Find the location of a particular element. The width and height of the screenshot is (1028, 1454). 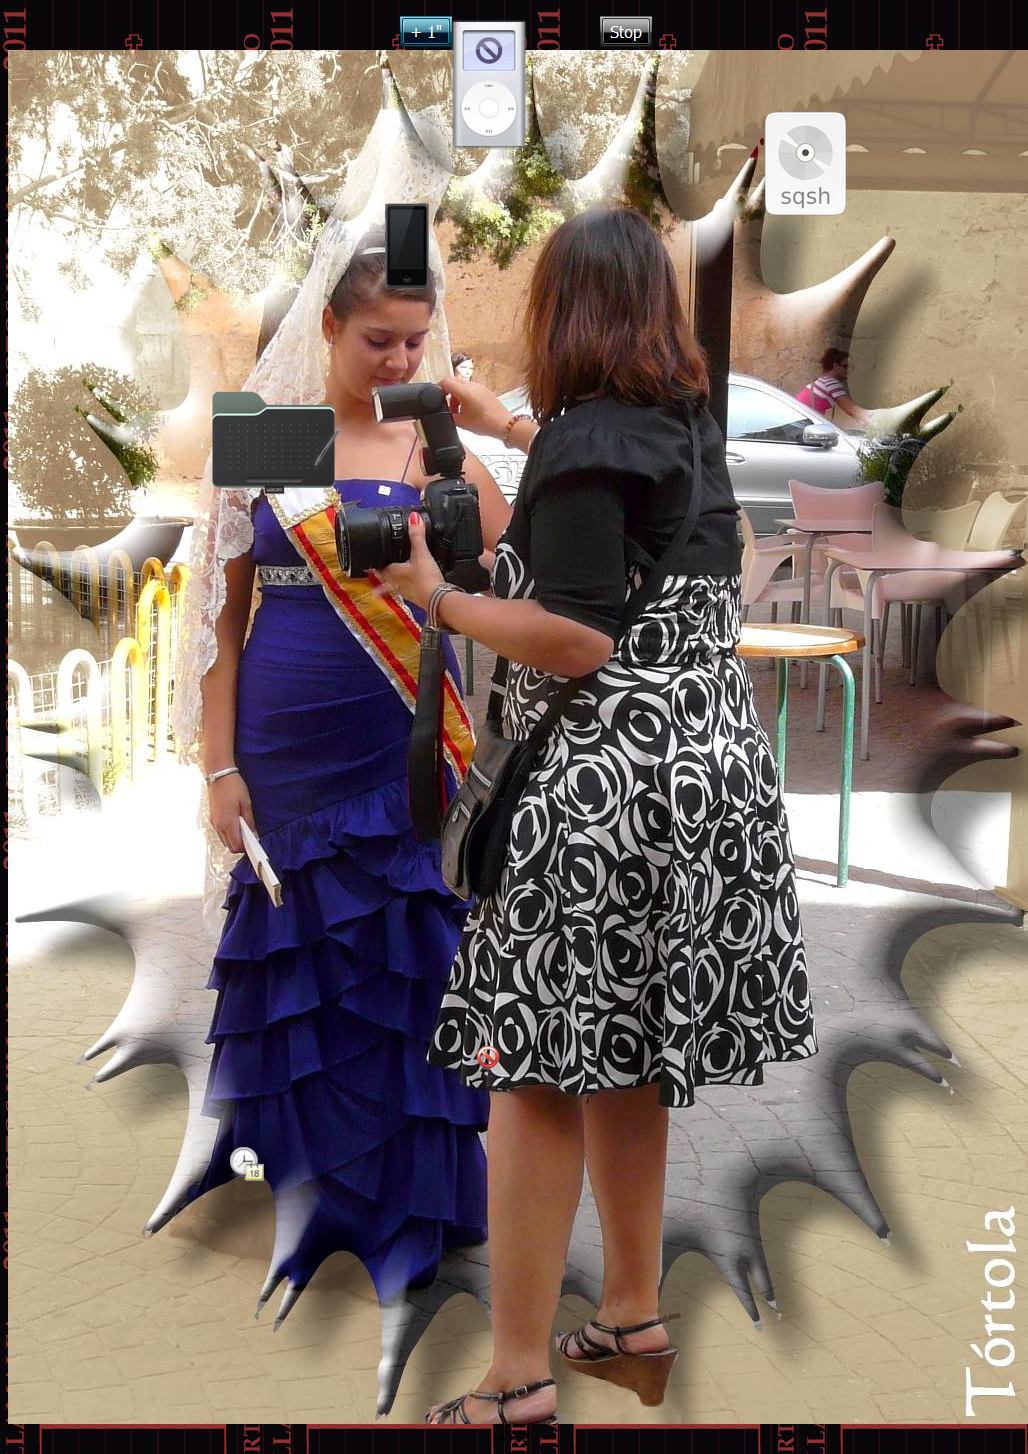

a squashfs compressed filesystem archive file is located at coordinates (805, 163).